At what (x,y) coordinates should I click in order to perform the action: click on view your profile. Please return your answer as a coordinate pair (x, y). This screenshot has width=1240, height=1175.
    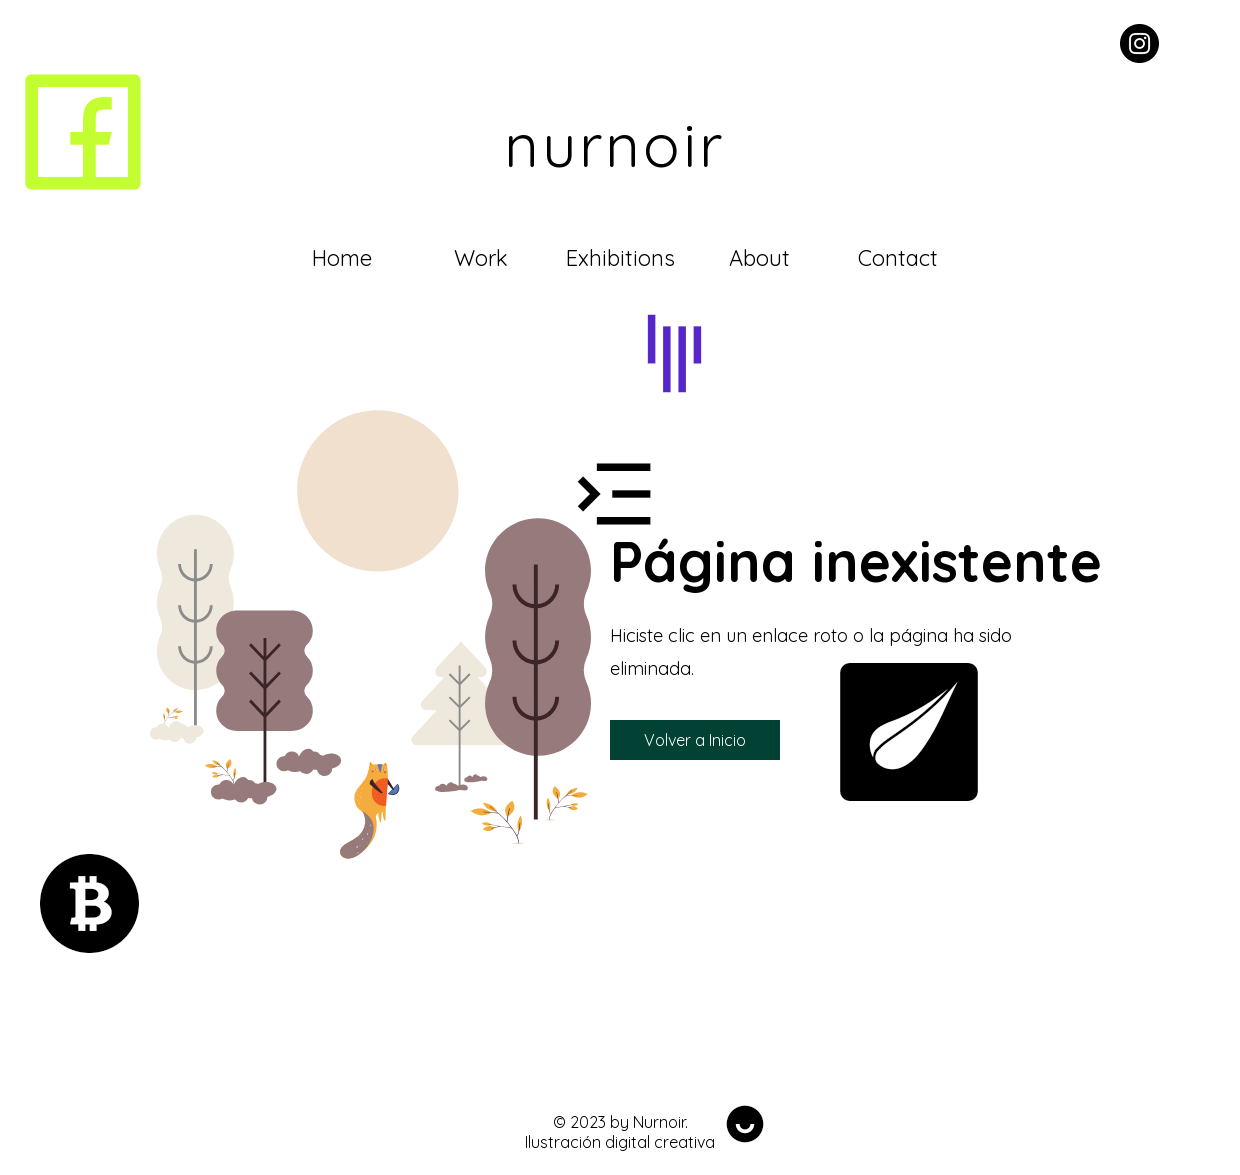
    Looking at the image, I should click on (745, 1124).